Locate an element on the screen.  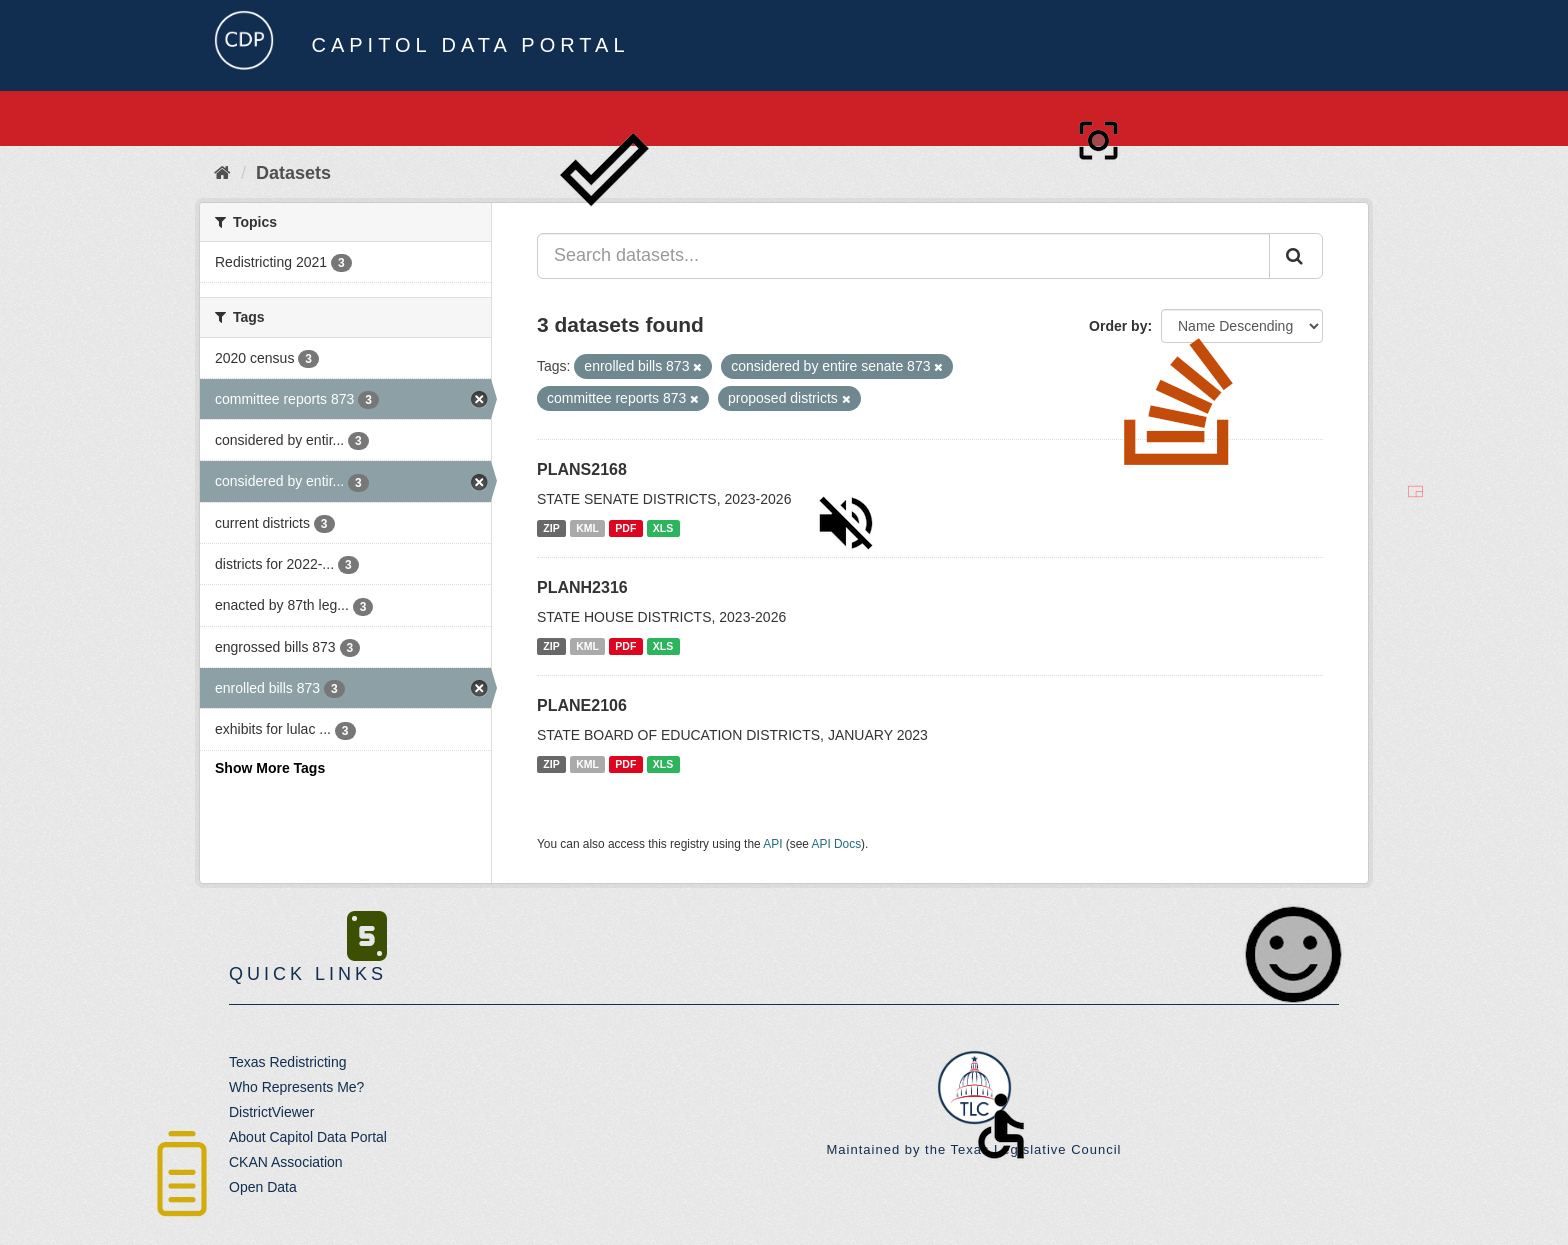
indicates wheelchair accessibility is located at coordinates (1001, 1126).